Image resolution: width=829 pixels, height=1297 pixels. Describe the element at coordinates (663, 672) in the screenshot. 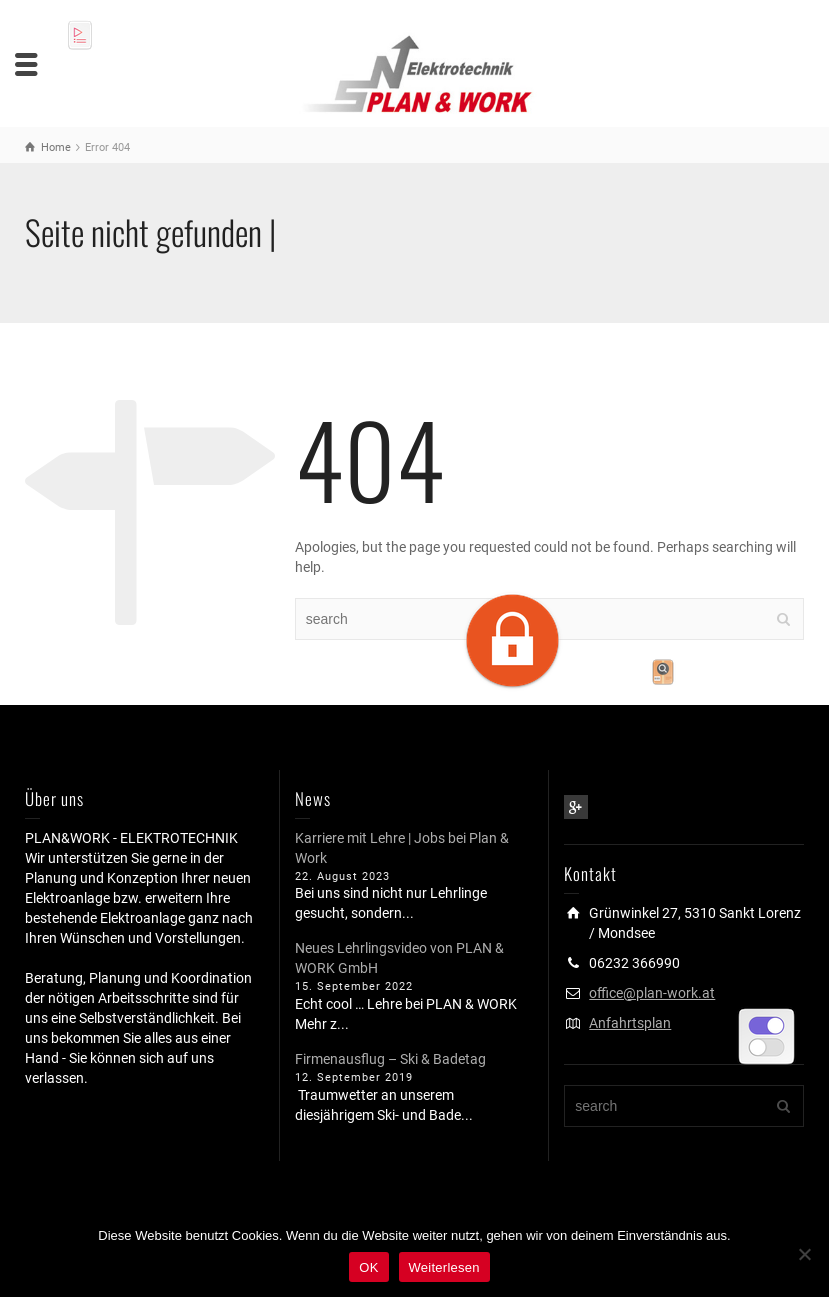

I see `resolving package dependencies` at that location.